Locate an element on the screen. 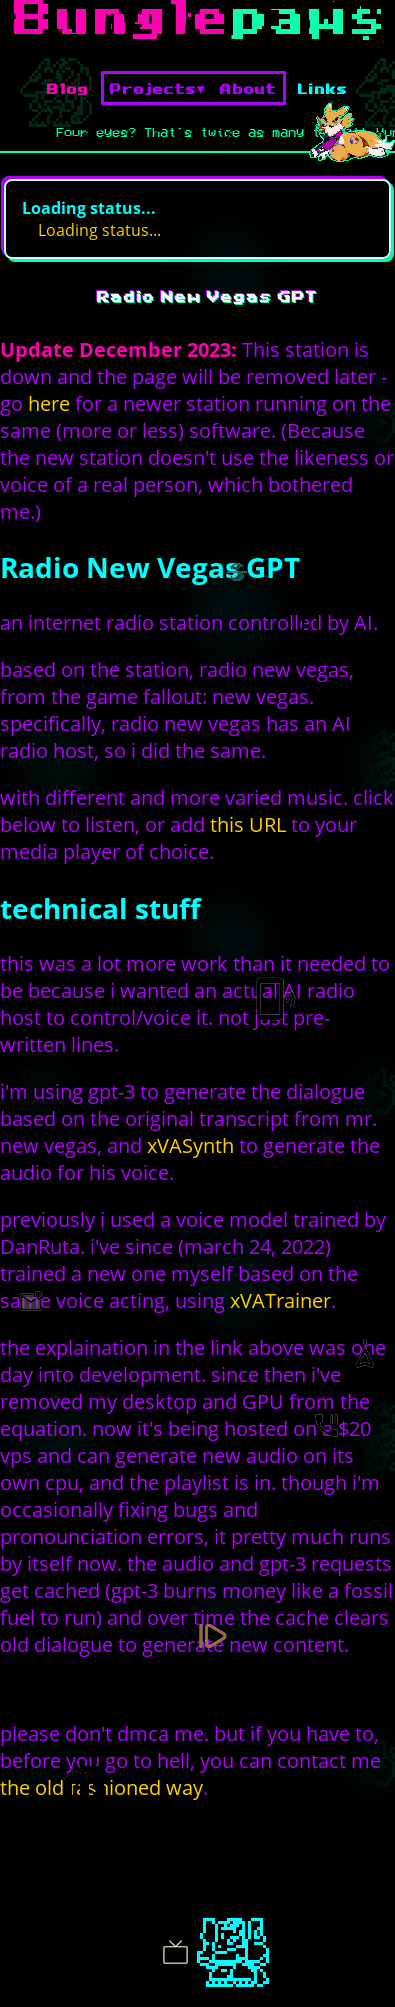 This screenshot has width=395, height=2007. navigate to current location is located at coordinates (365, 1354).